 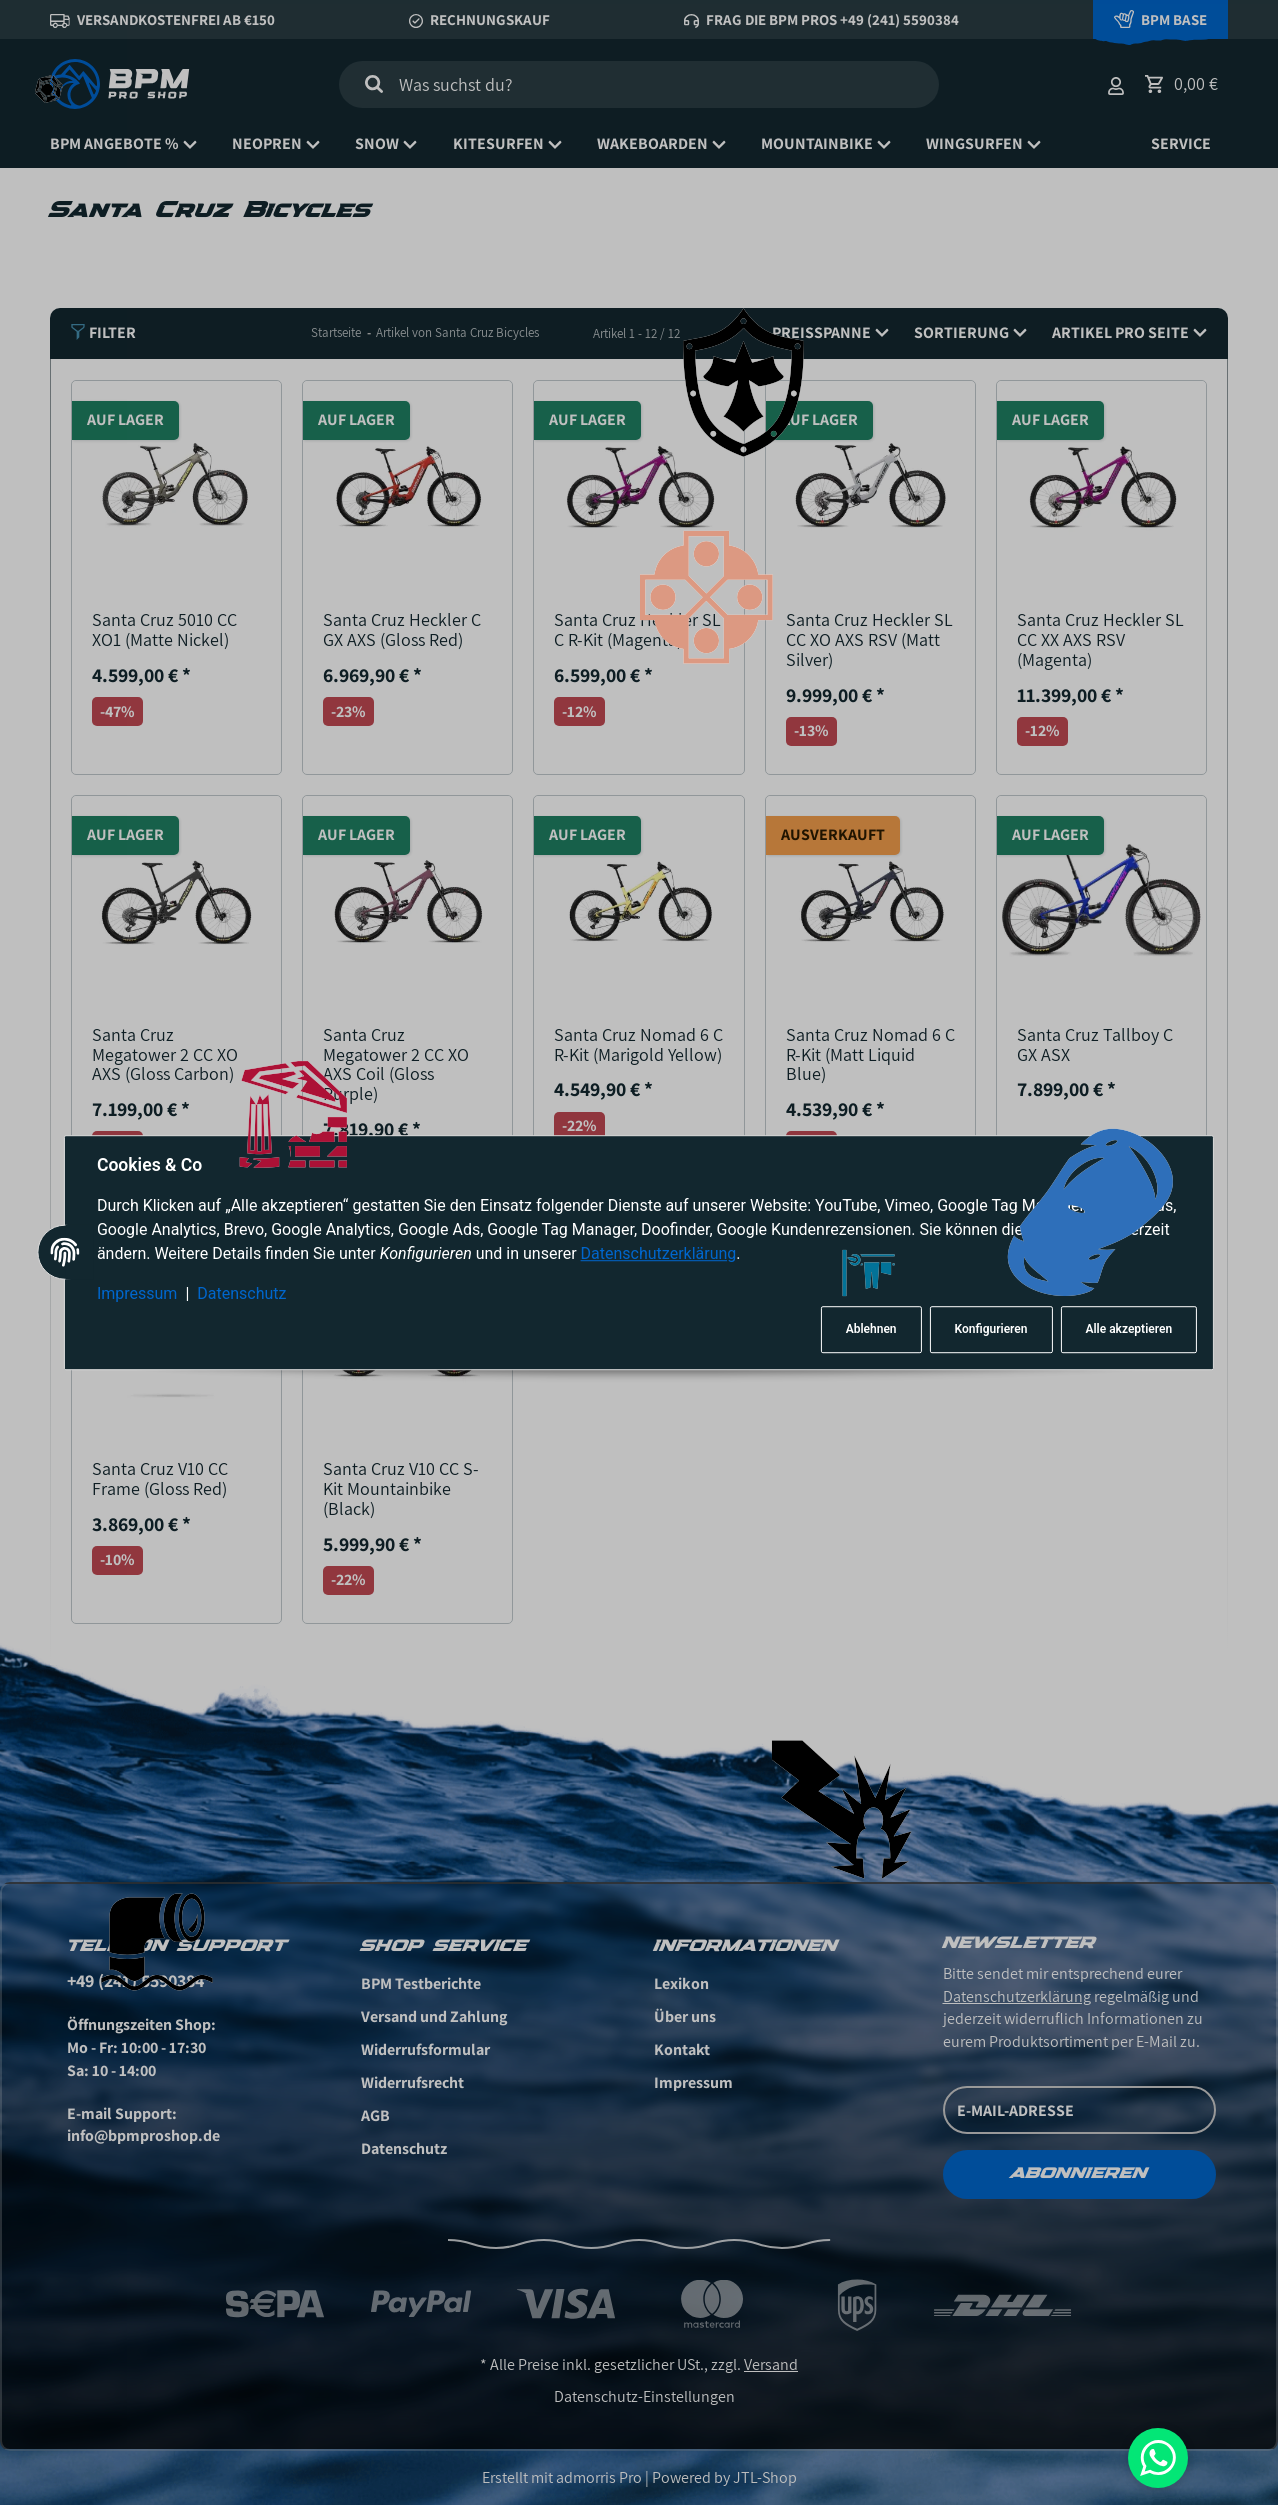 I want to click on activate defensive ability or shield spell, so click(x=743, y=382).